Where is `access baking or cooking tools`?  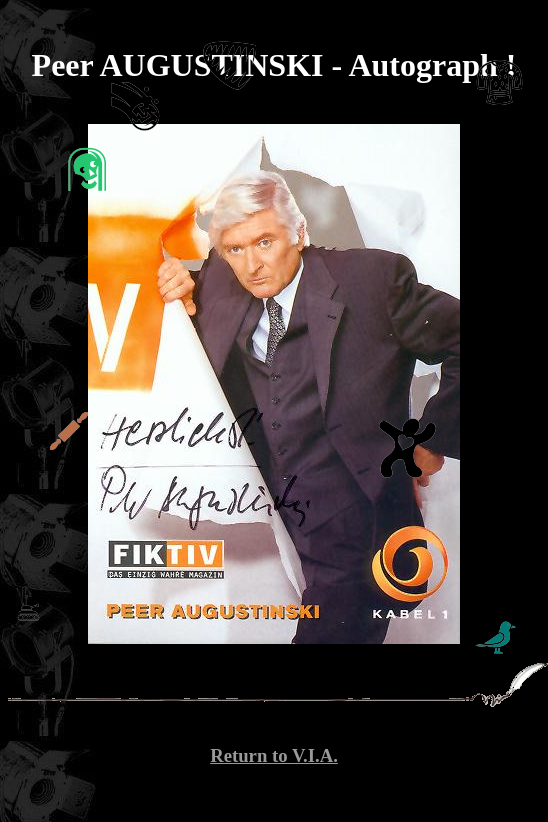 access baking or cooking tools is located at coordinates (69, 431).